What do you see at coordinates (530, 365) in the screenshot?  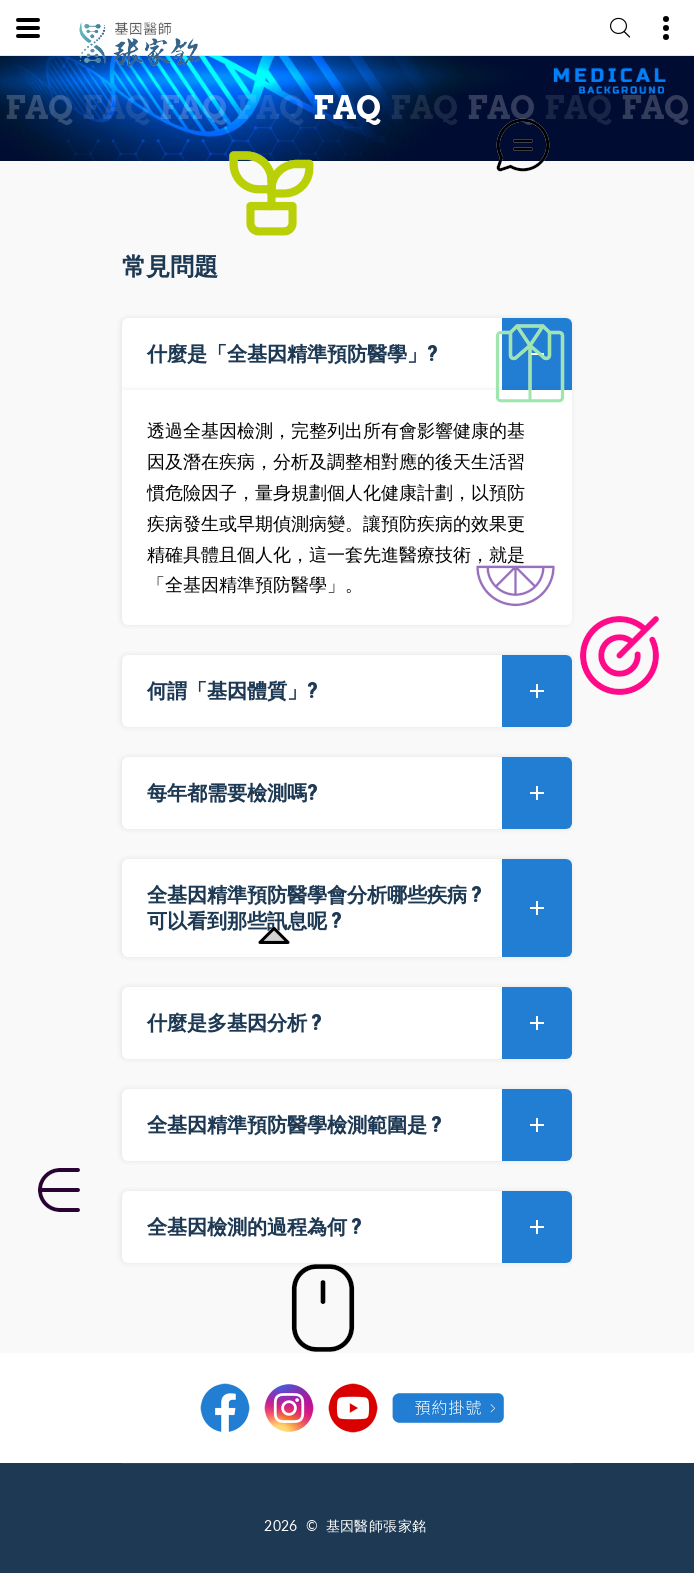 I see `view clothing or apparel items` at bounding box center [530, 365].